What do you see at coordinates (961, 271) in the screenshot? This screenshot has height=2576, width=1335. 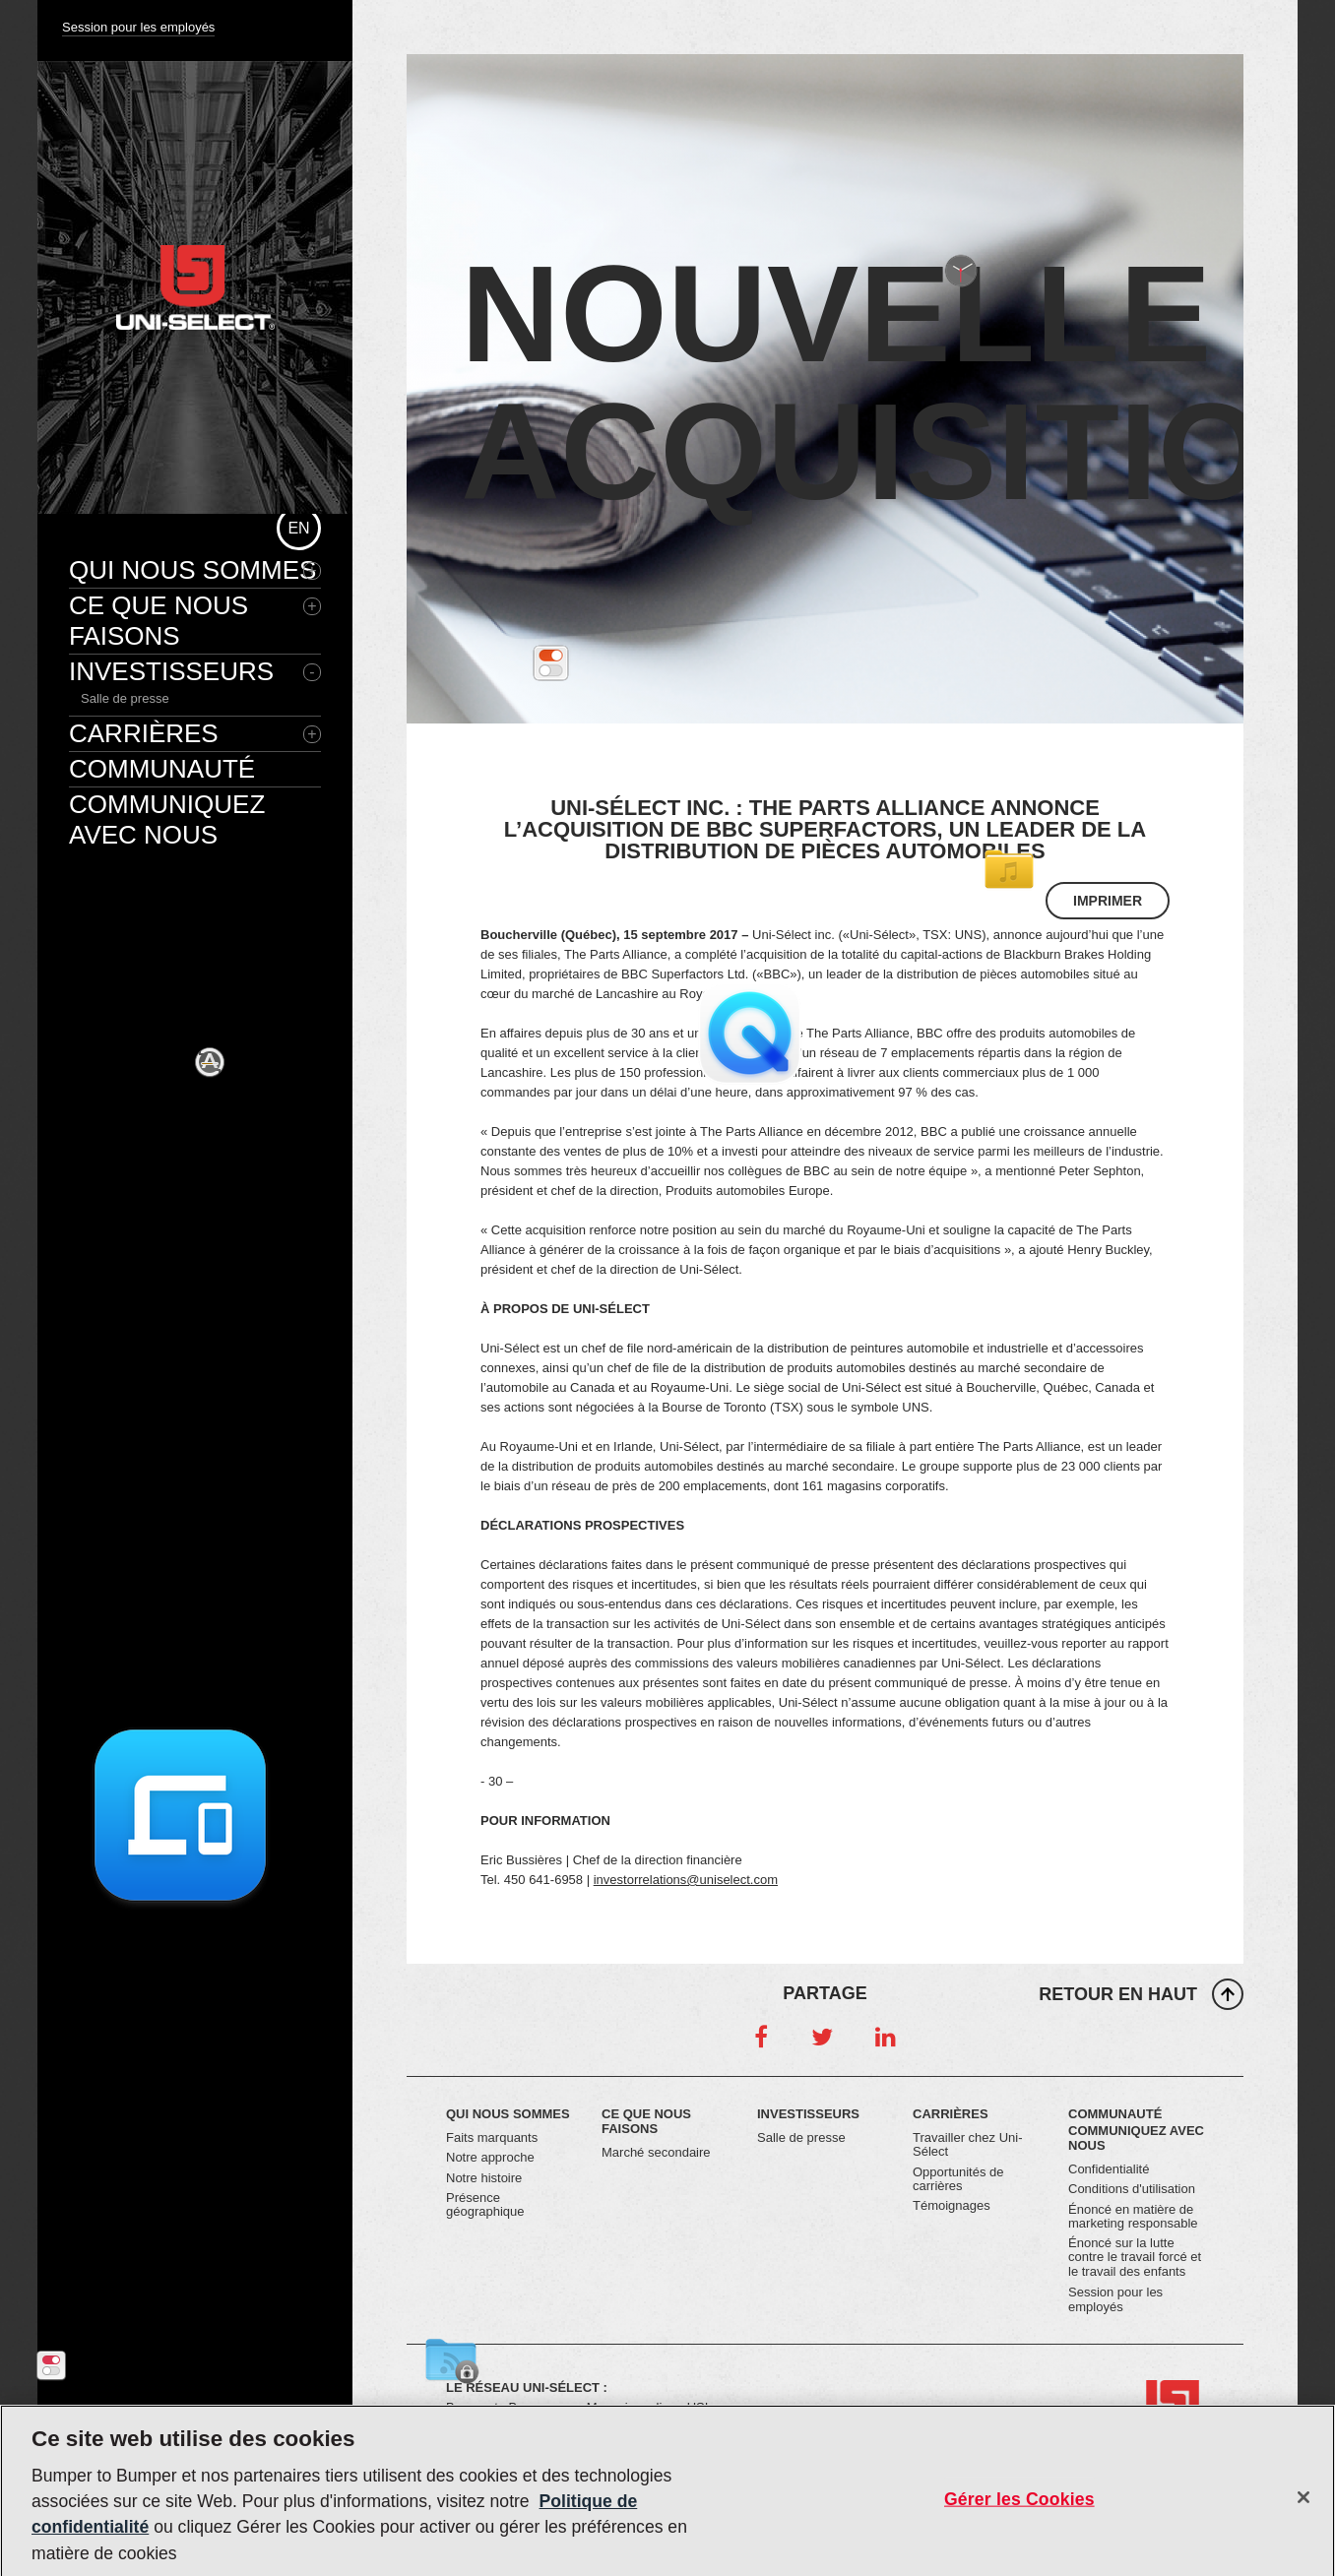 I see `open the clock app` at bounding box center [961, 271].